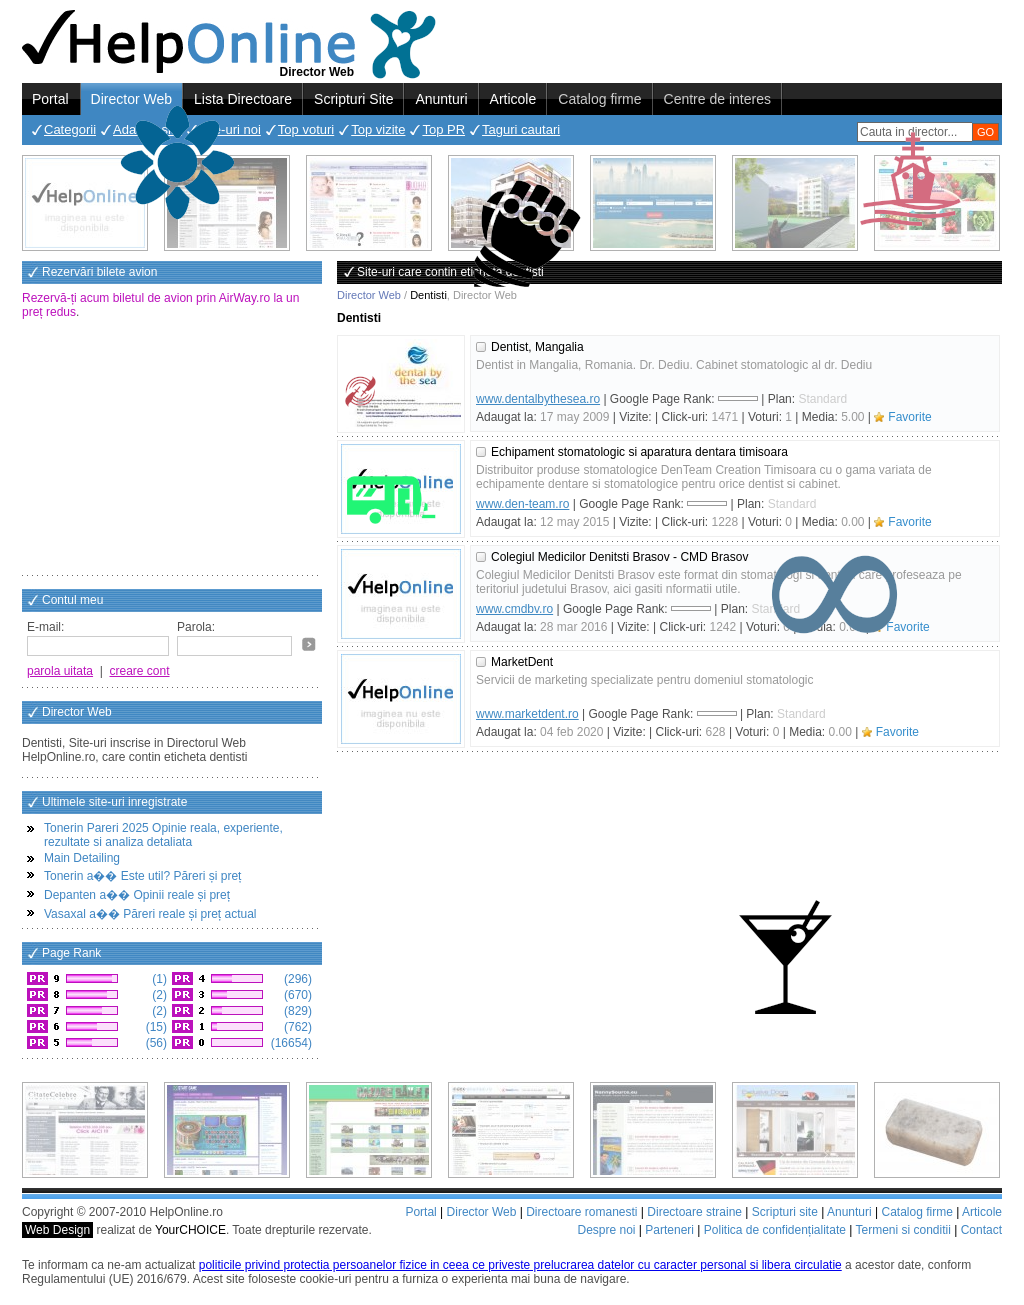  Describe the element at coordinates (177, 162) in the screenshot. I see `decorative floral badge or achievement emblem` at that location.